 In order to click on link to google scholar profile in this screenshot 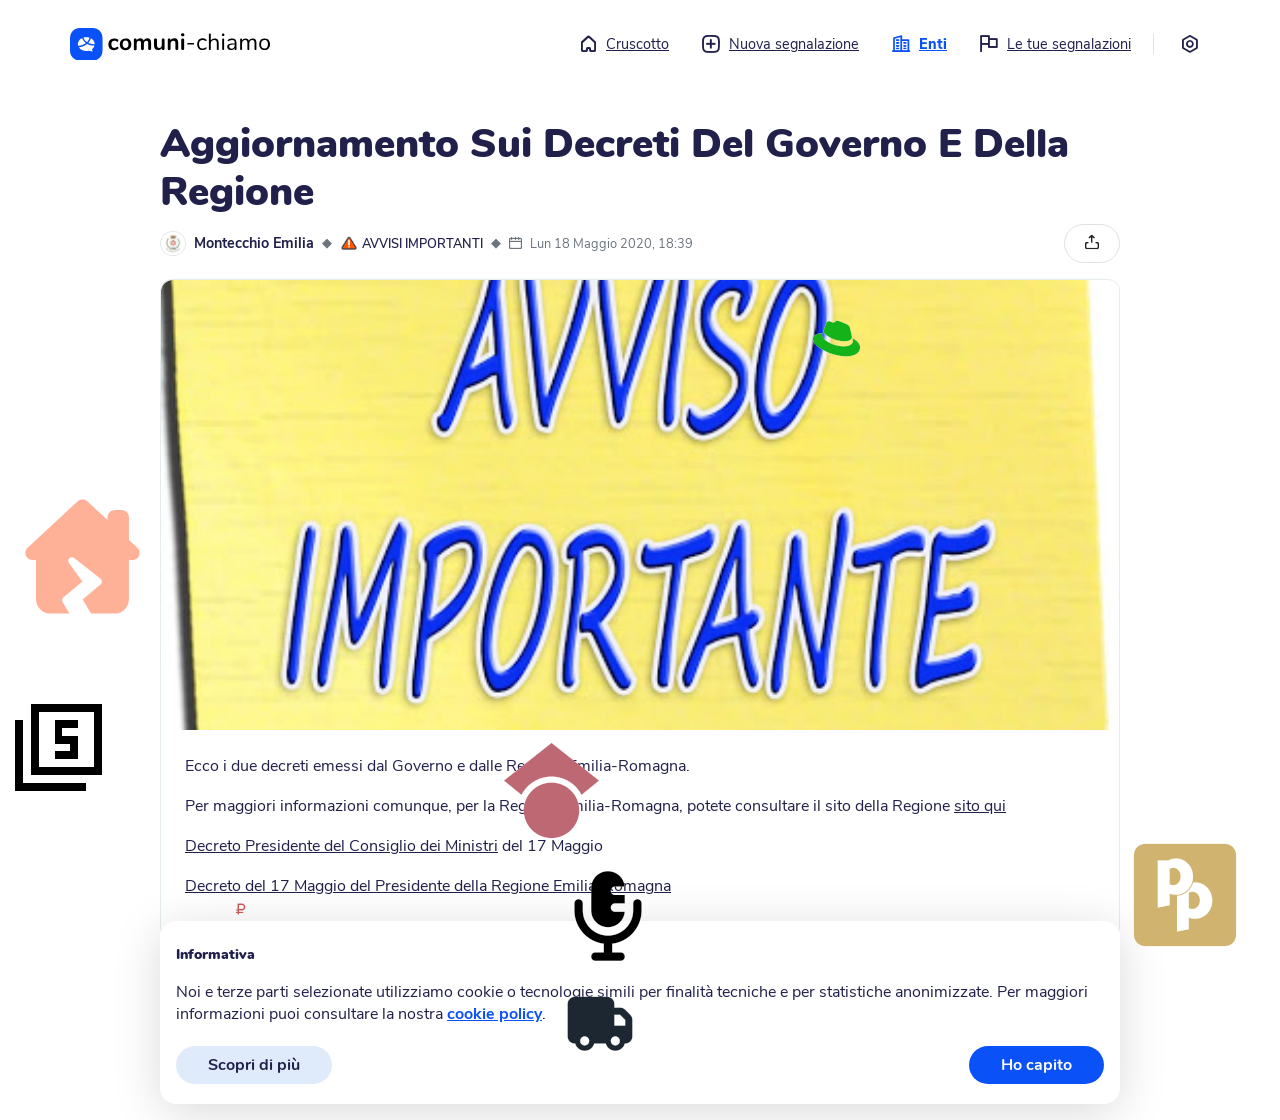, I will do `click(551, 790)`.